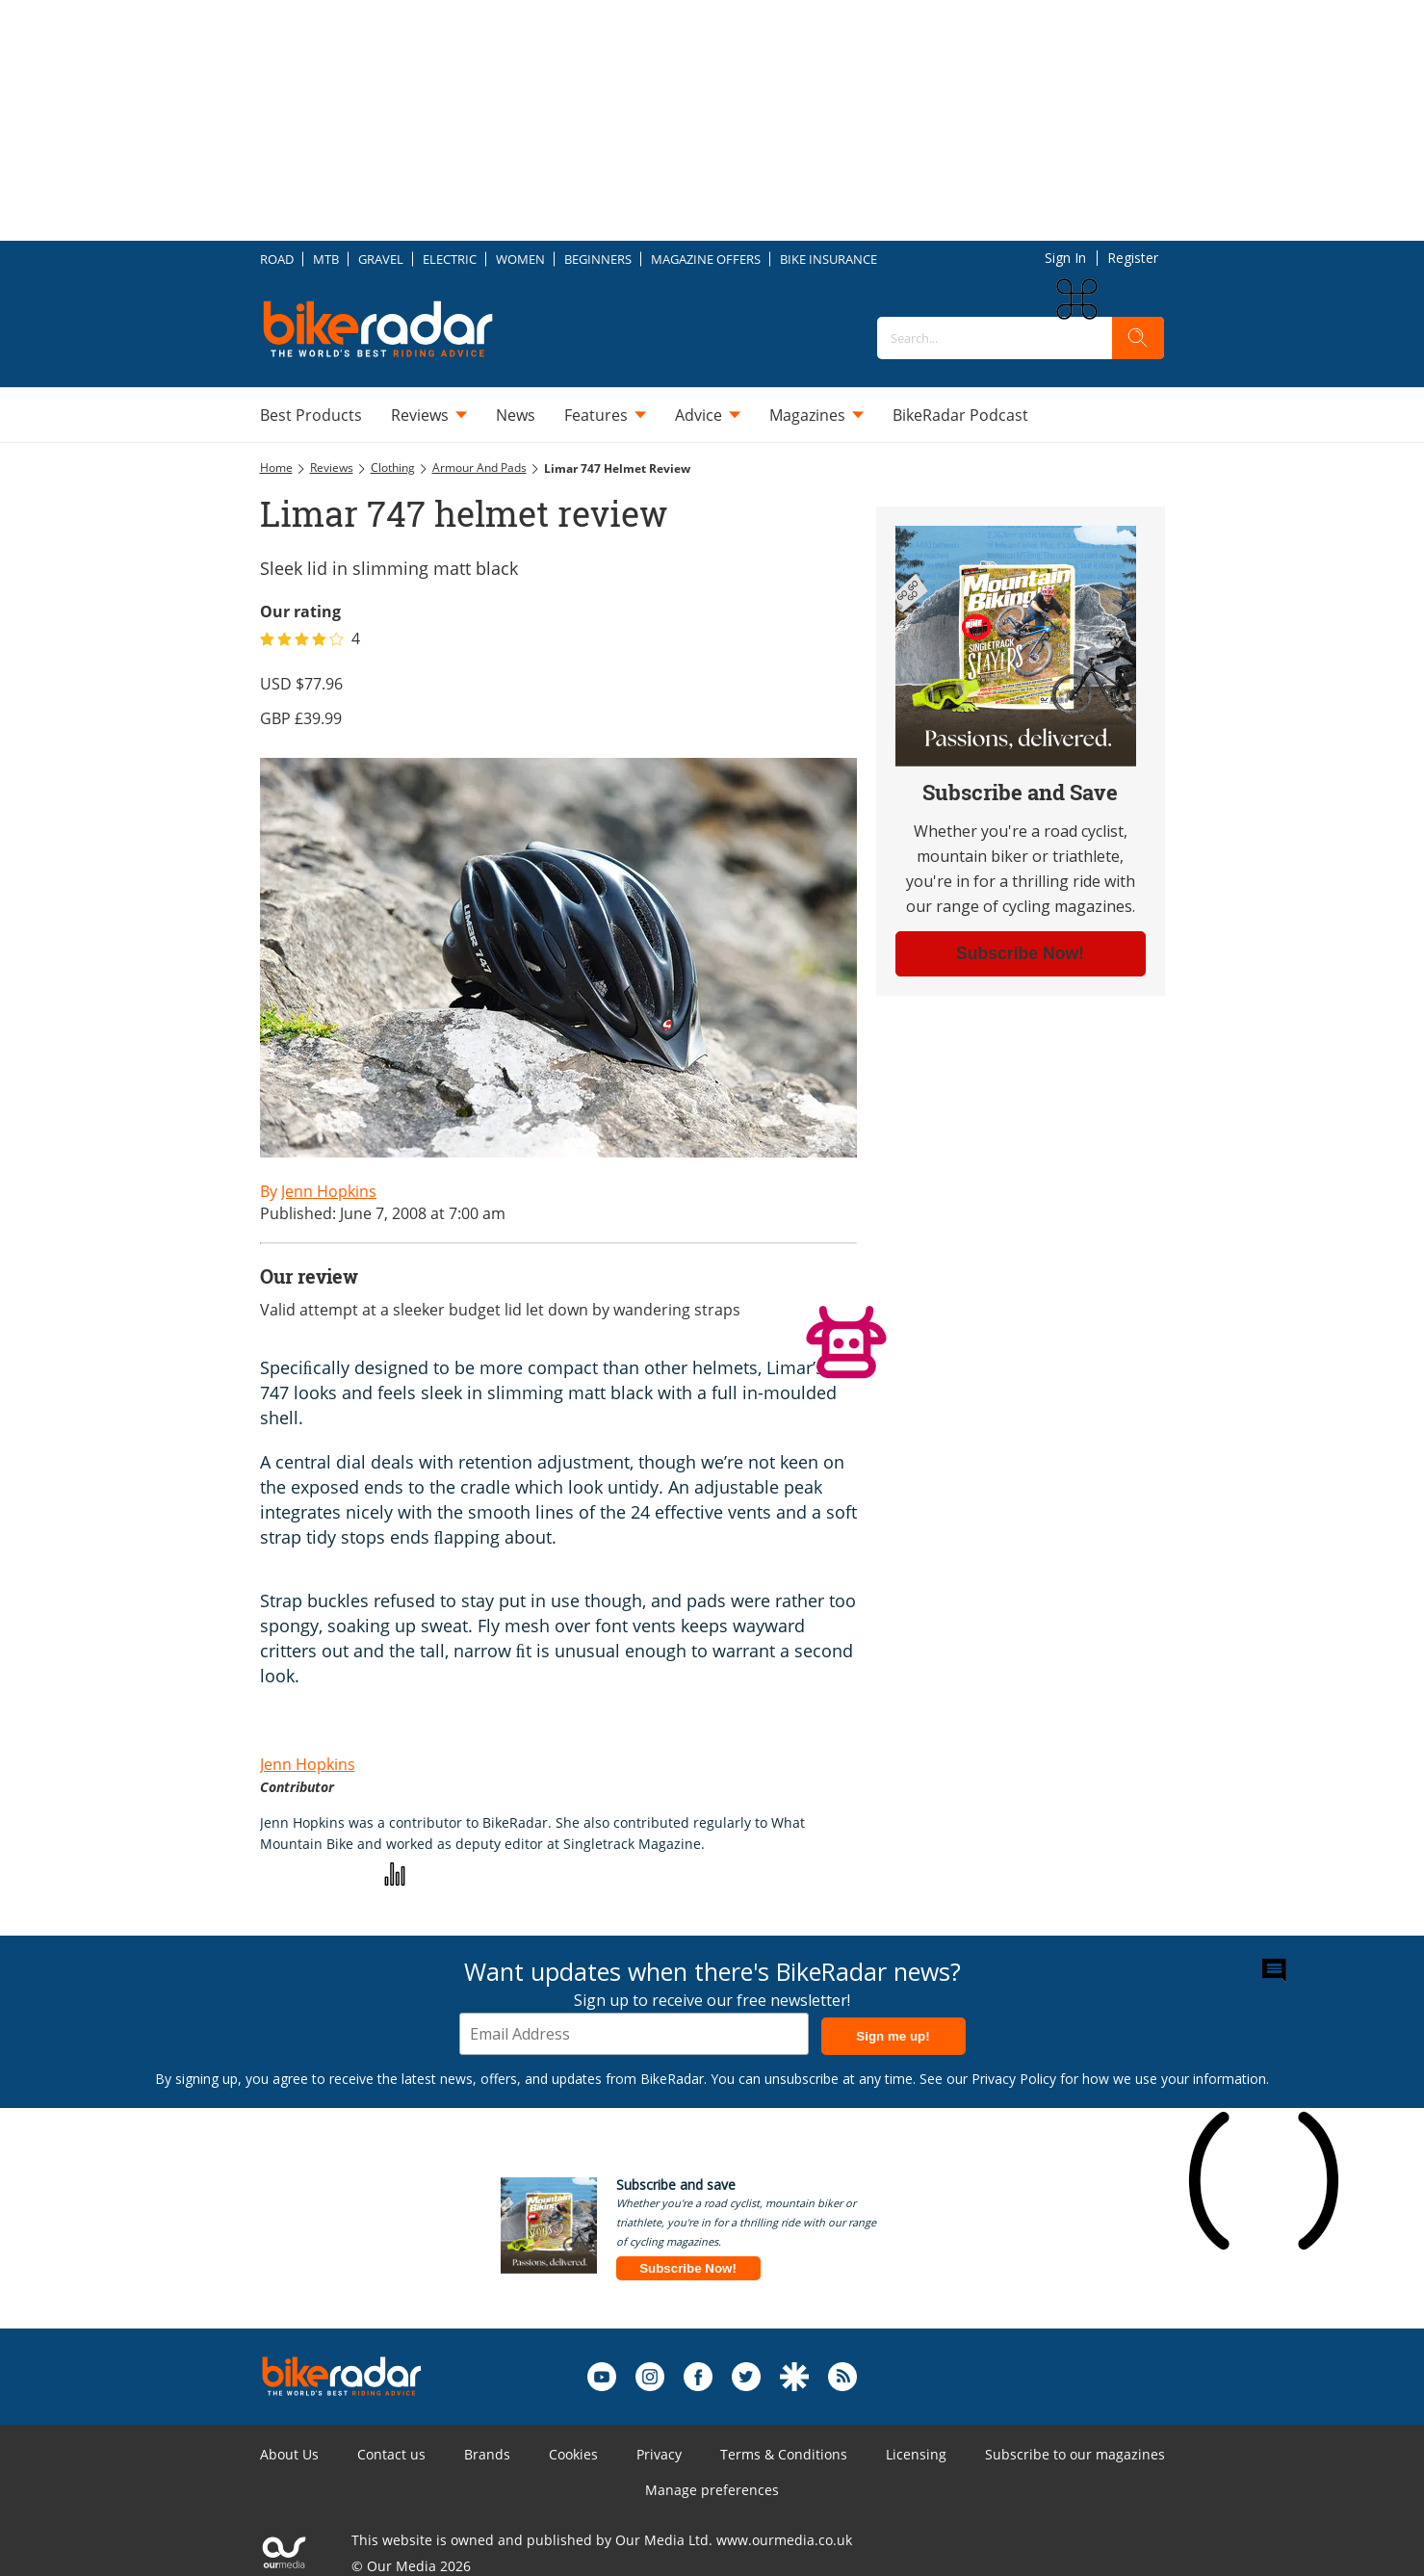 The width and height of the screenshot is (1424, 2576). What do you see at coordinates (846, 1343) in the screenshot?
I see `access farm or agriculture features` at bounding box center [846, 1343].